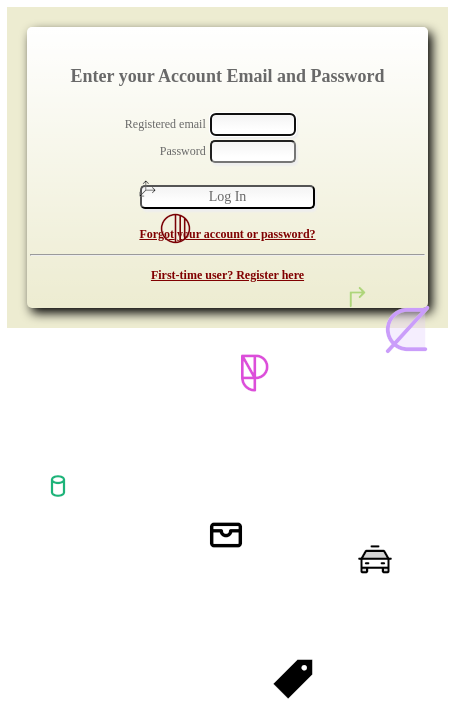  Describe the element at coordinates (175, 228) in the screenshot. I see `adjust display contrast settings` at that location.